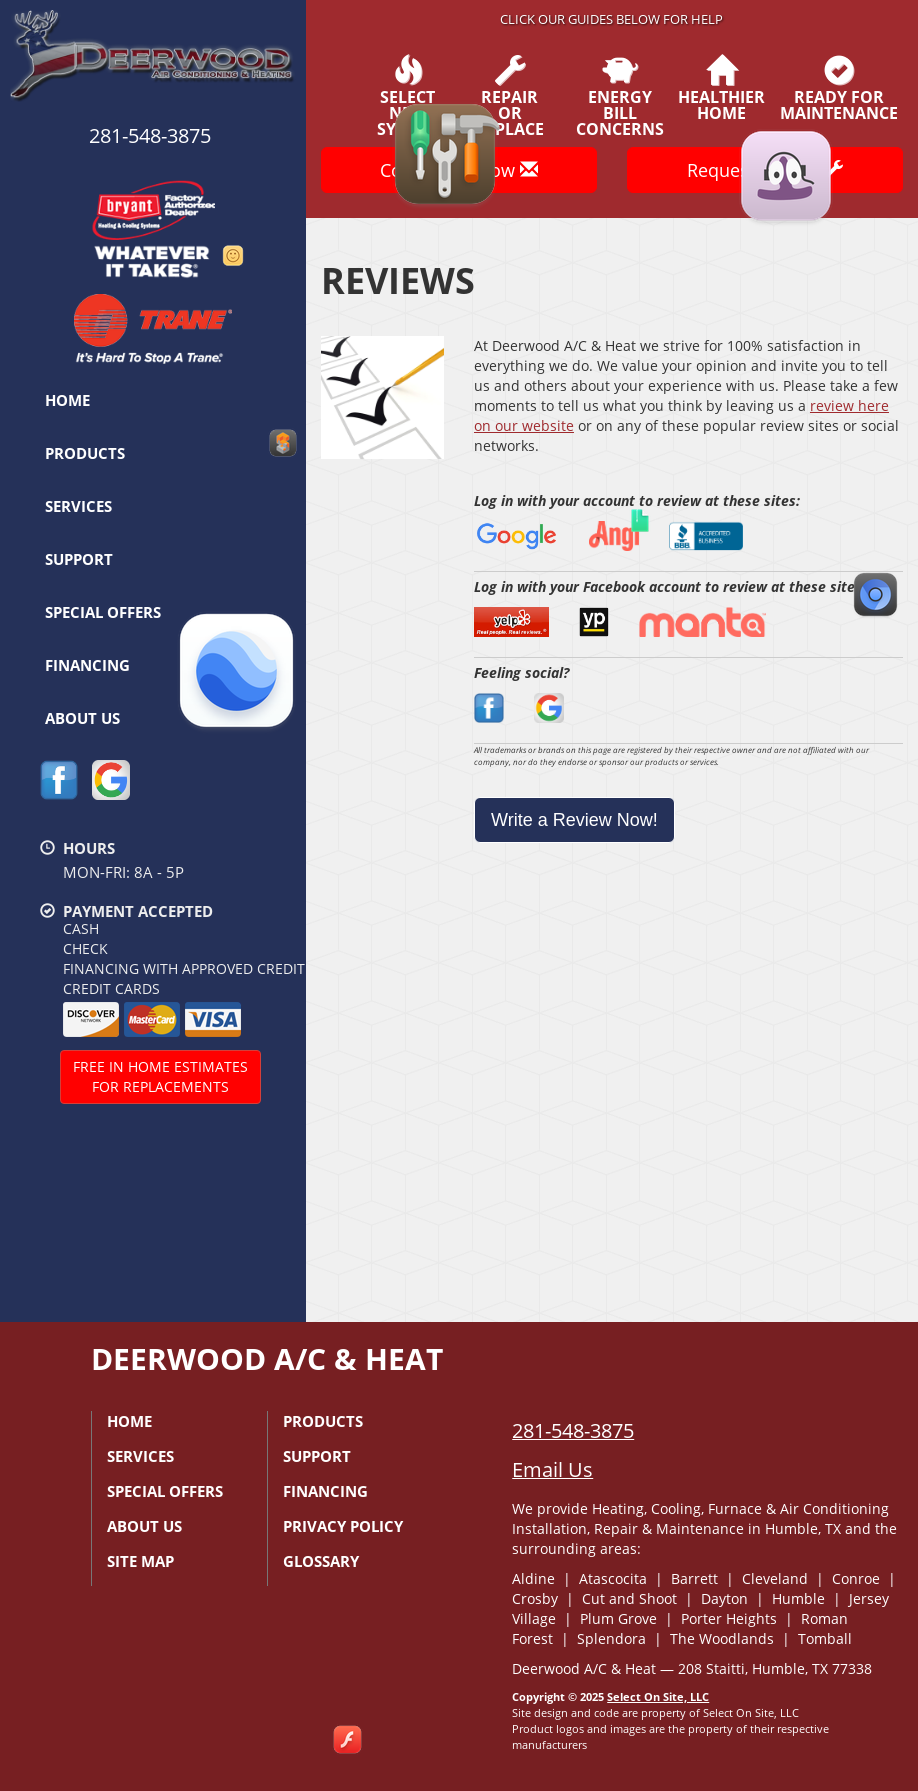  Describe the element at coordinates (786, 176) in the screenshot. I see `open gpodder podcast manager` at that location.